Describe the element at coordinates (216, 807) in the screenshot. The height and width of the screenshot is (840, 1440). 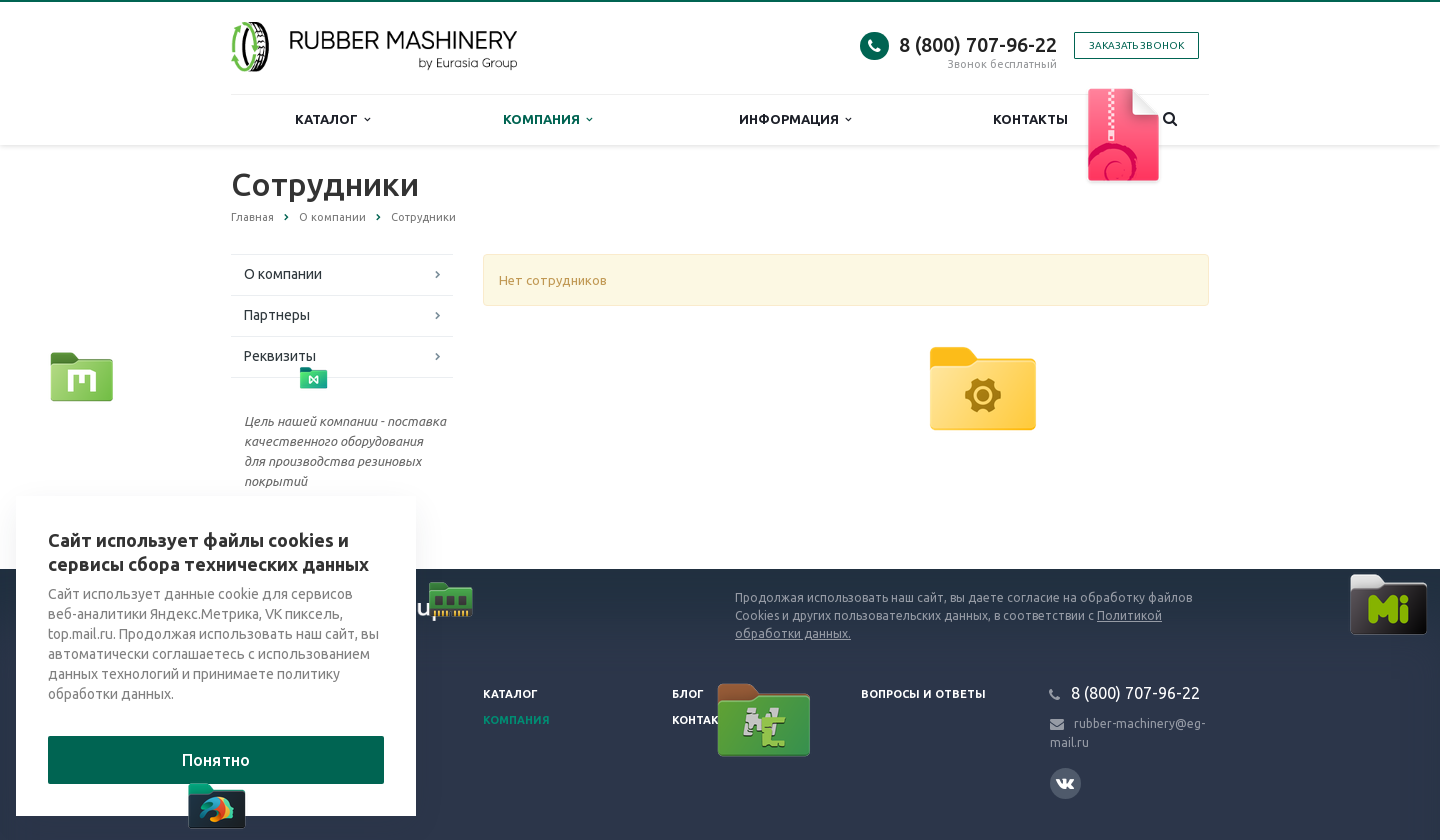
I see `open daz 3d project files folder` at that location.